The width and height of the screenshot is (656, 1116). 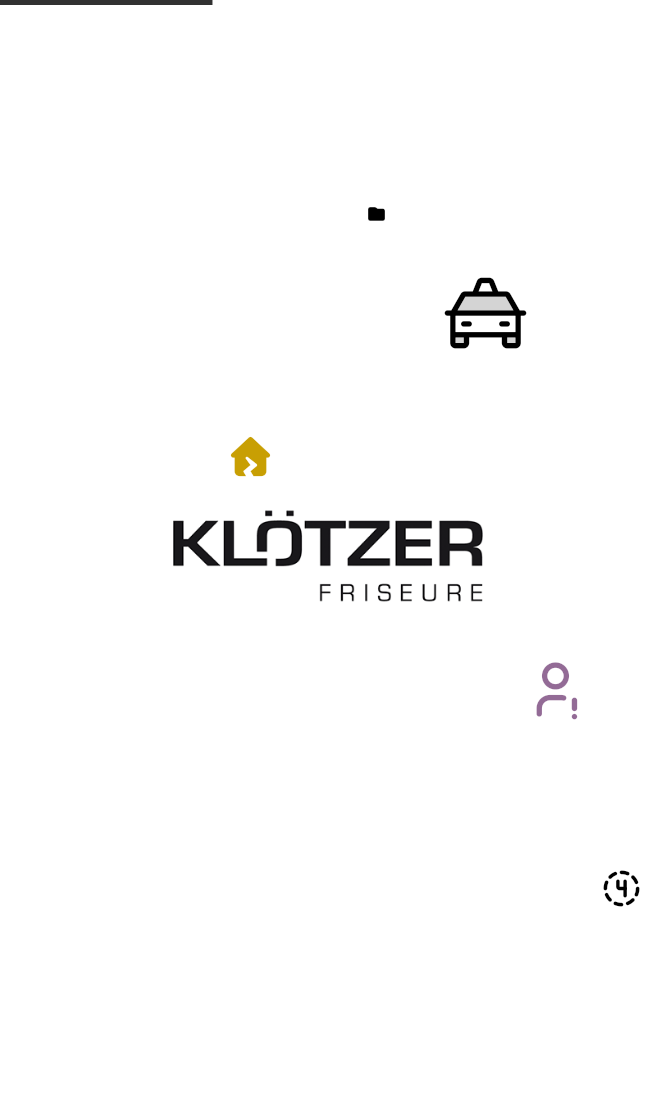 What do you see at coordinates (555, 689) in the screenshot?
I see `user account requires attention` at bounding box center [555, 689].